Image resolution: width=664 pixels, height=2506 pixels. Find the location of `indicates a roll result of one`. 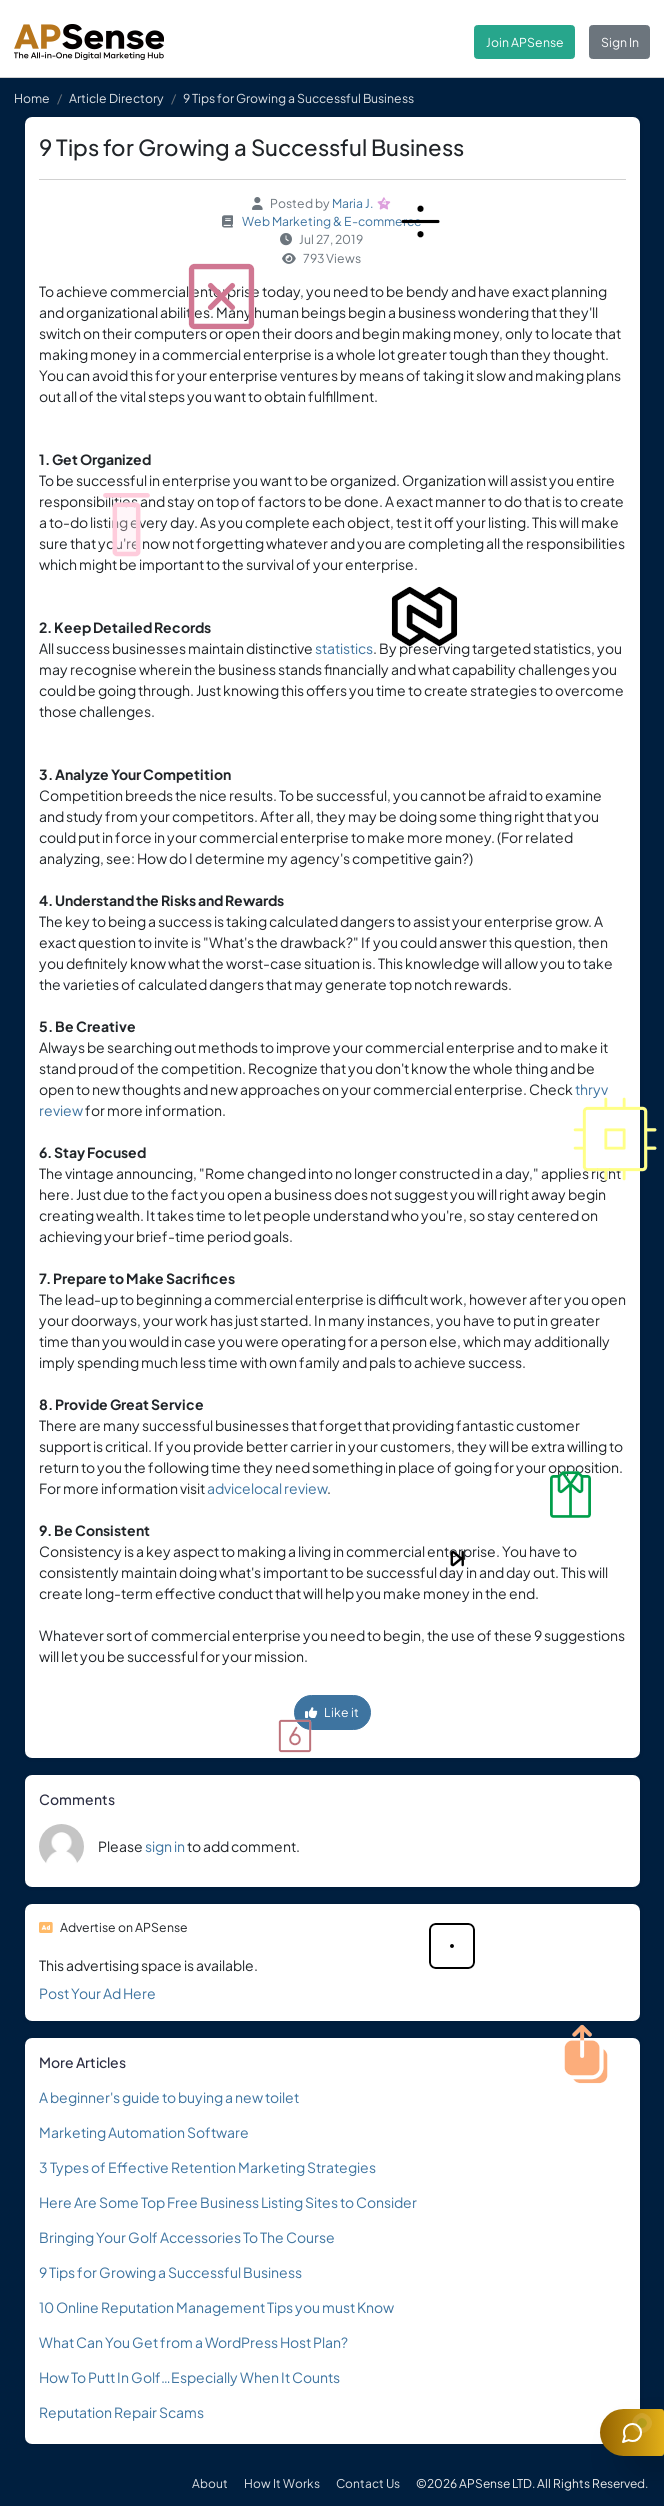

indicates a roll result of one is located at coordinates (452, 1946).